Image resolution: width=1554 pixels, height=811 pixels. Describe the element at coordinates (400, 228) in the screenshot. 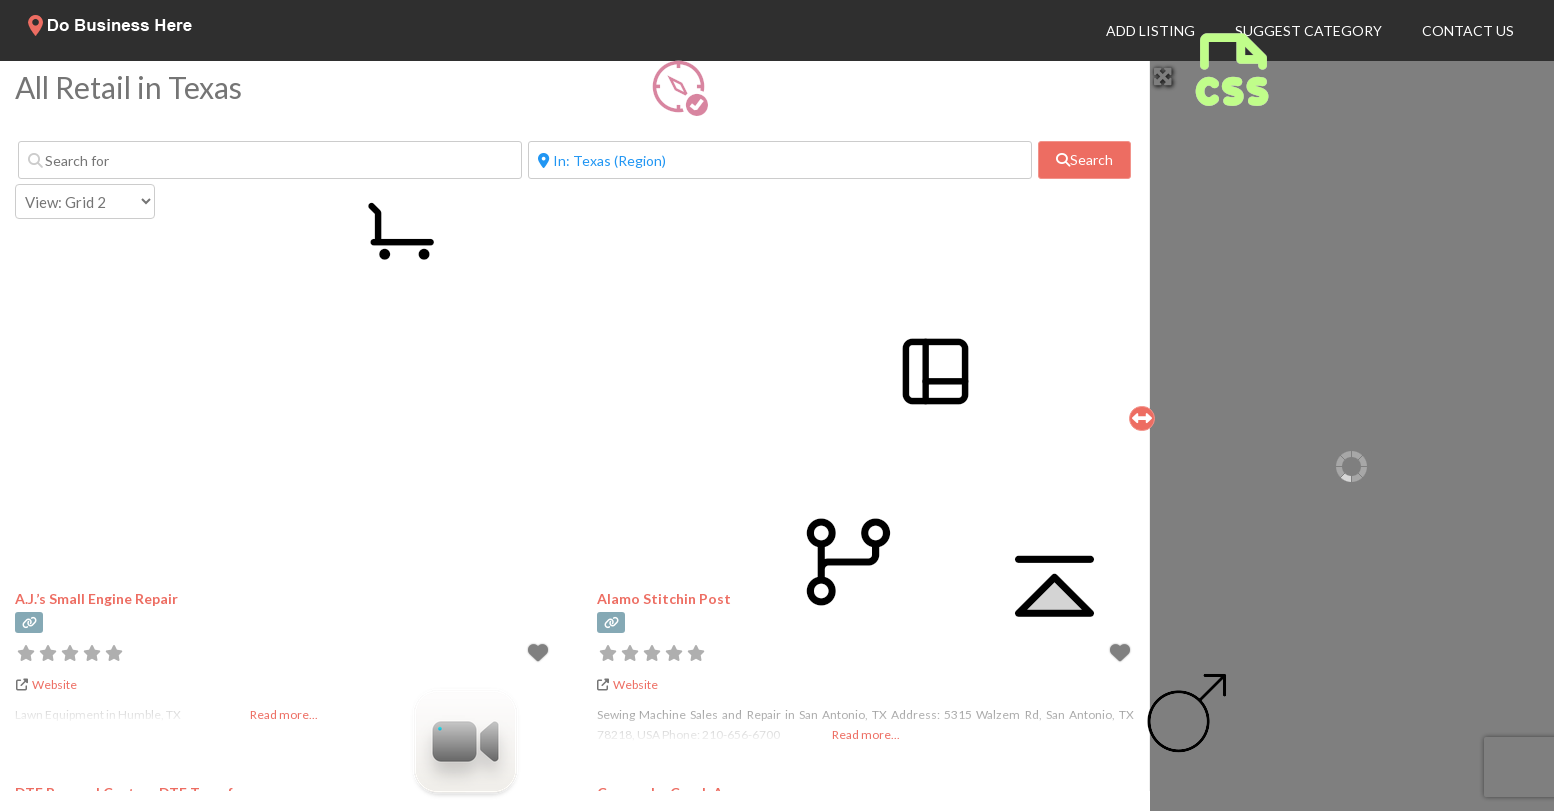

I see `view your shopping cart` at that location.